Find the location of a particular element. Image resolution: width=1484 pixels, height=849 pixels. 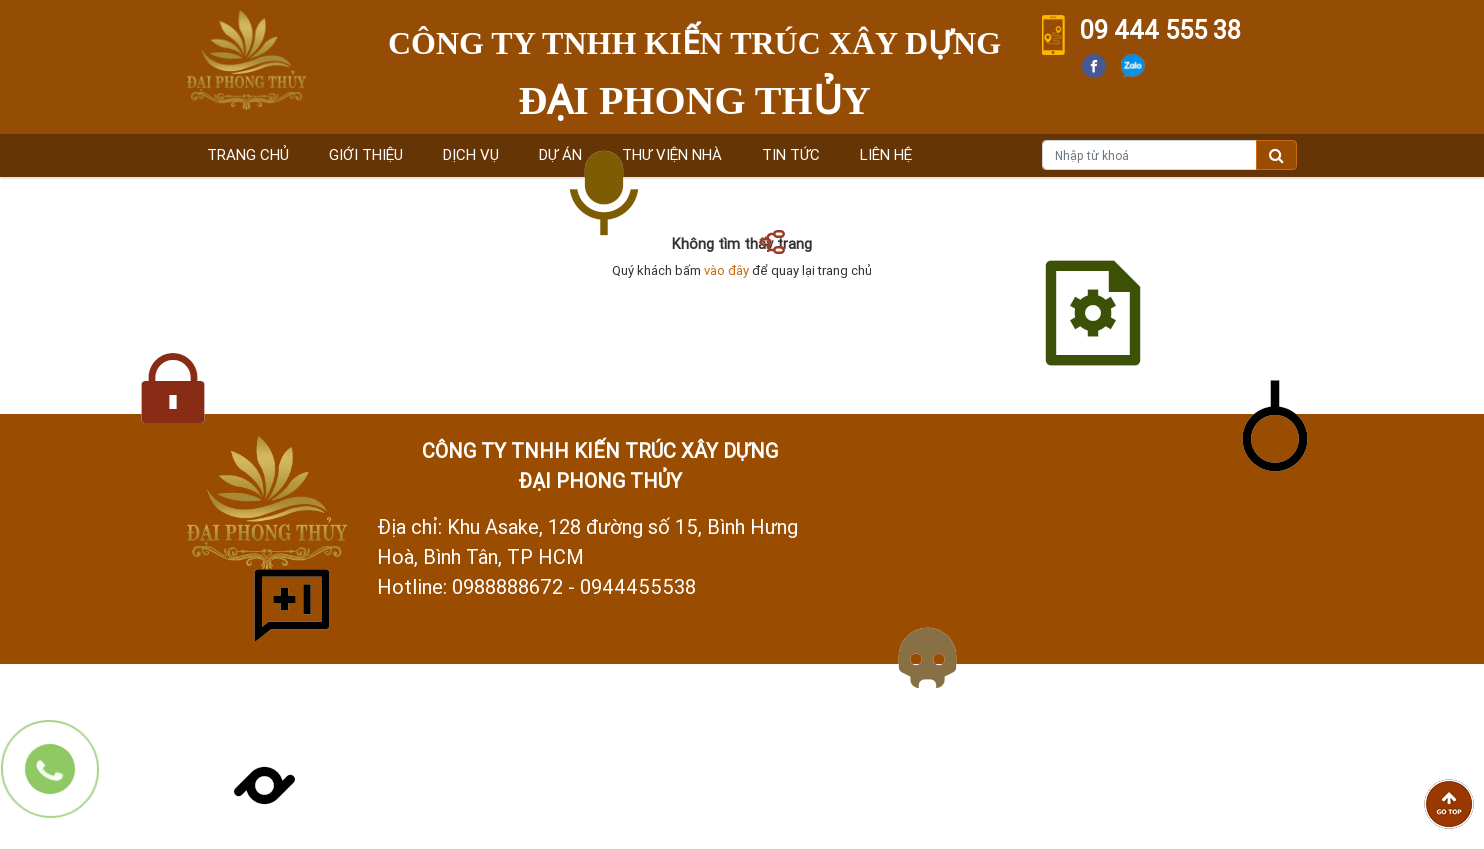

access file settings or preferences is located at coordinates (1093, 313).